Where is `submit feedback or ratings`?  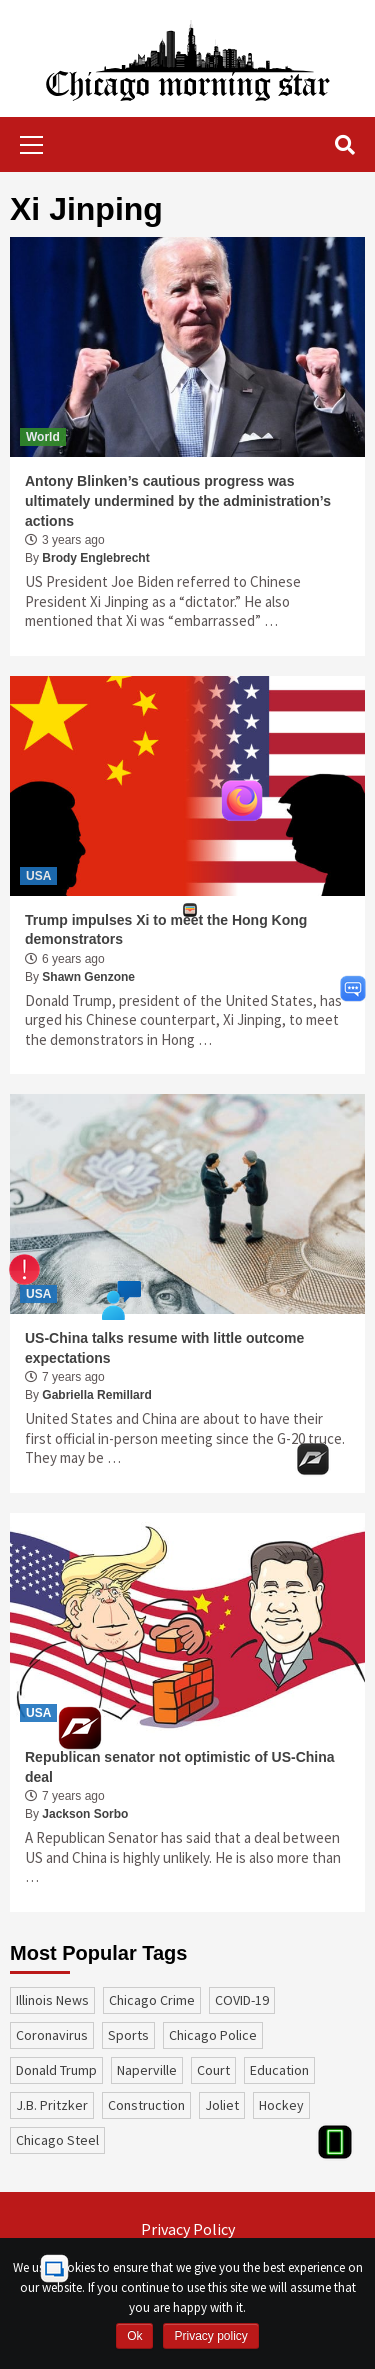 submit feedback or ratings is located at coordinates (353, 989).